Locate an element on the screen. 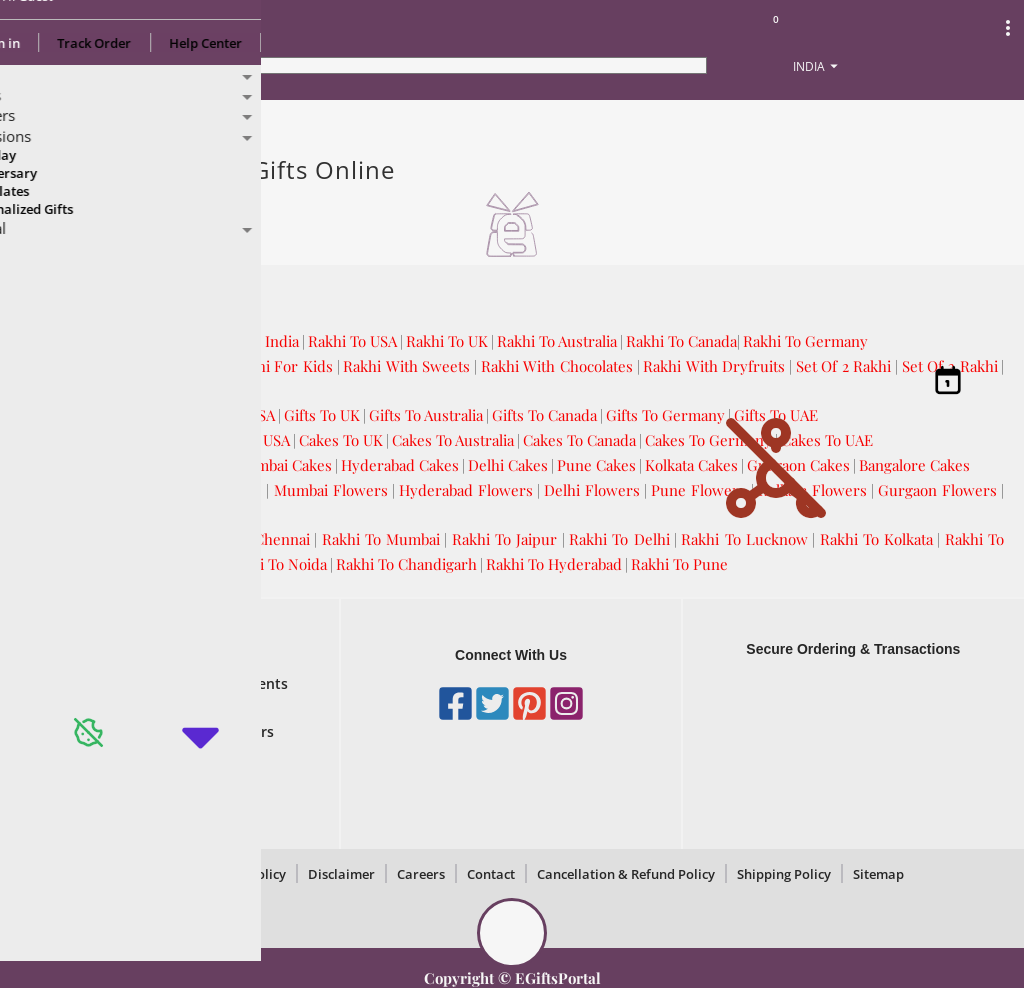 Image resolution: width=1024 pixels, height=988 pixels. expand a dropdown menu is located at coordinates (200, 735).